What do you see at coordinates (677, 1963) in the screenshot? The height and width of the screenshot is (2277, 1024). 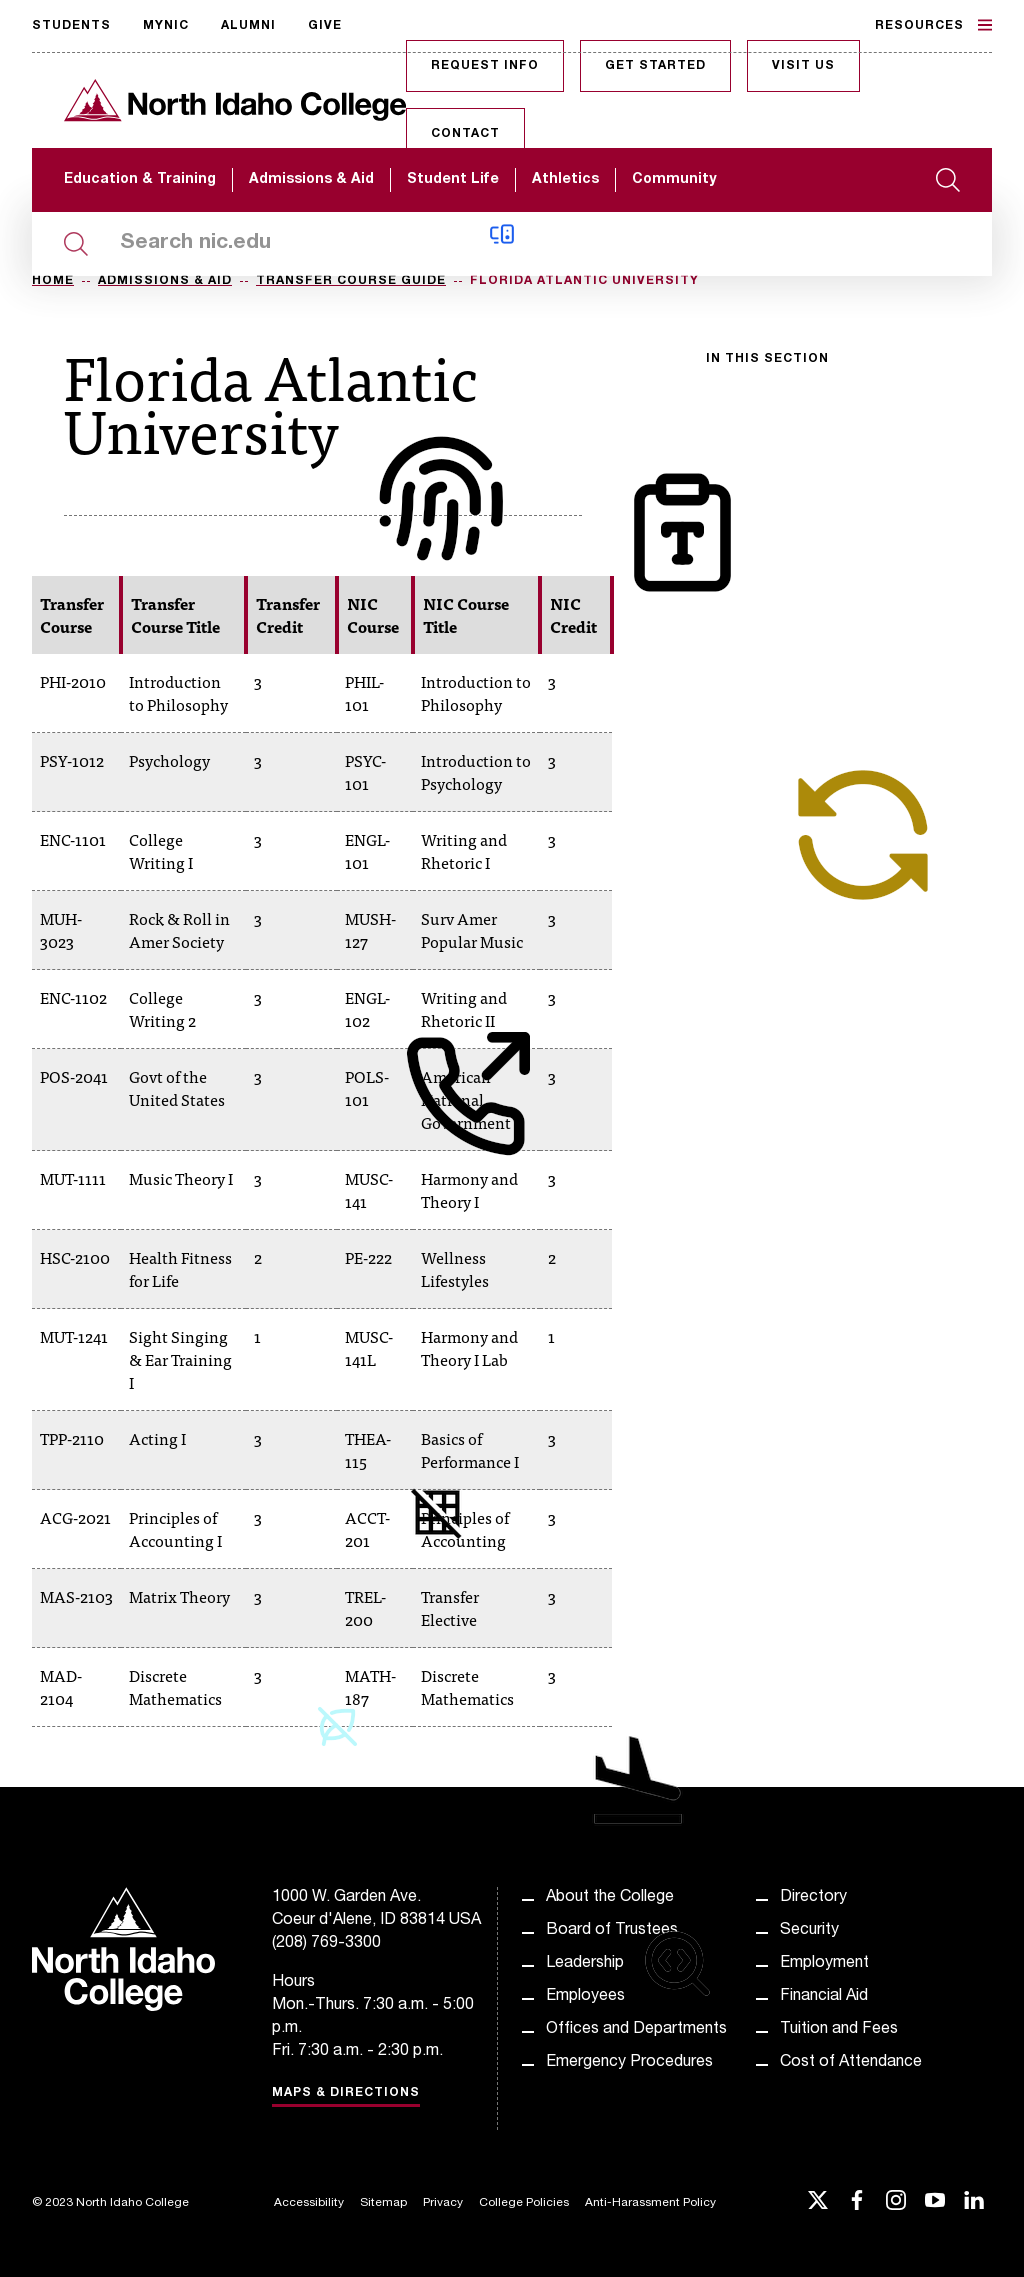 I see `search through code or source files` at bounding box center [677, 1963].